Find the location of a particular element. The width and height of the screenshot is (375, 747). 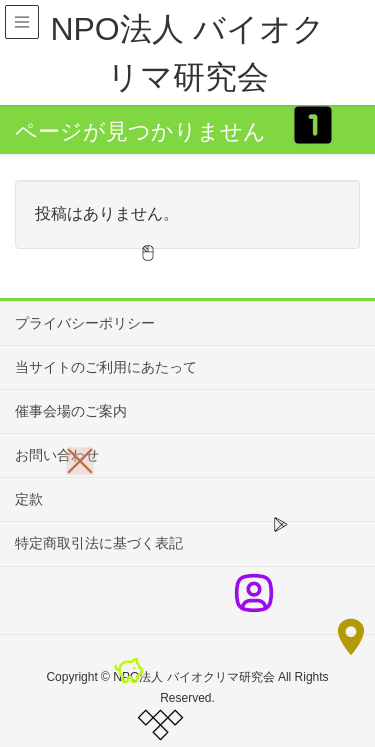

open google play store is located at coordinates (279, 524).